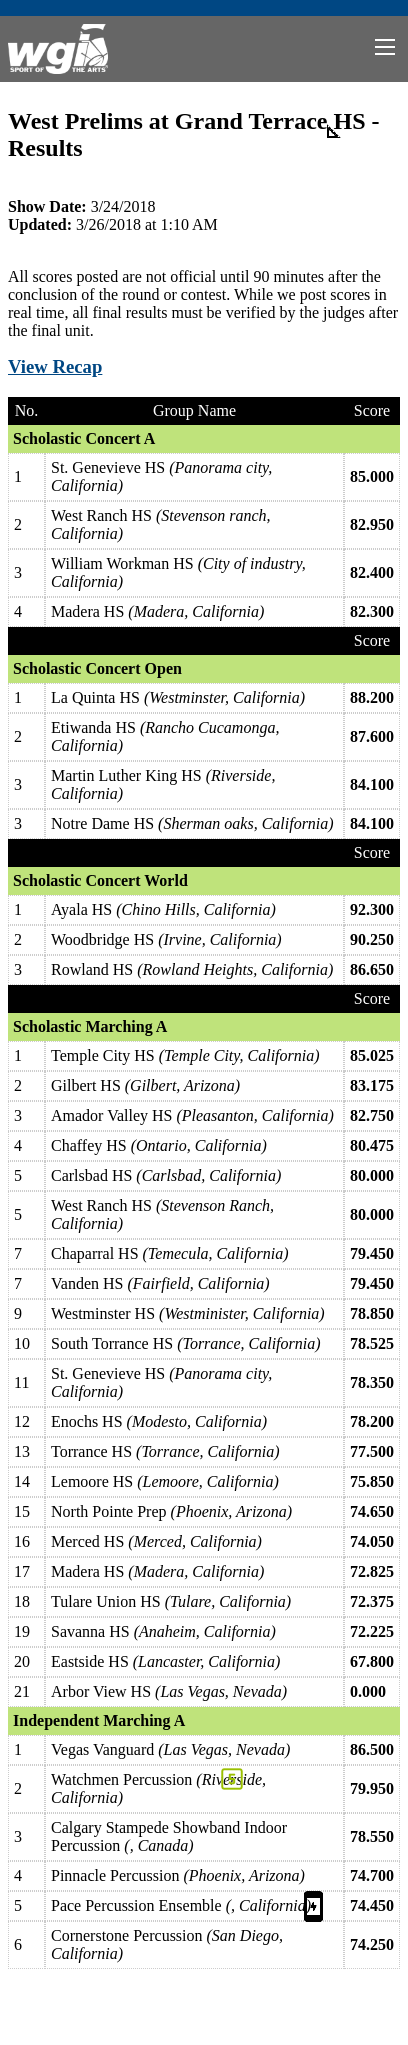 The width and height of the screenshot is (408, 2045). What do you see at coordinates (313, 1906) in the screenshot?
I see `find nearby charging stations` at bounding box center [313, 1906].